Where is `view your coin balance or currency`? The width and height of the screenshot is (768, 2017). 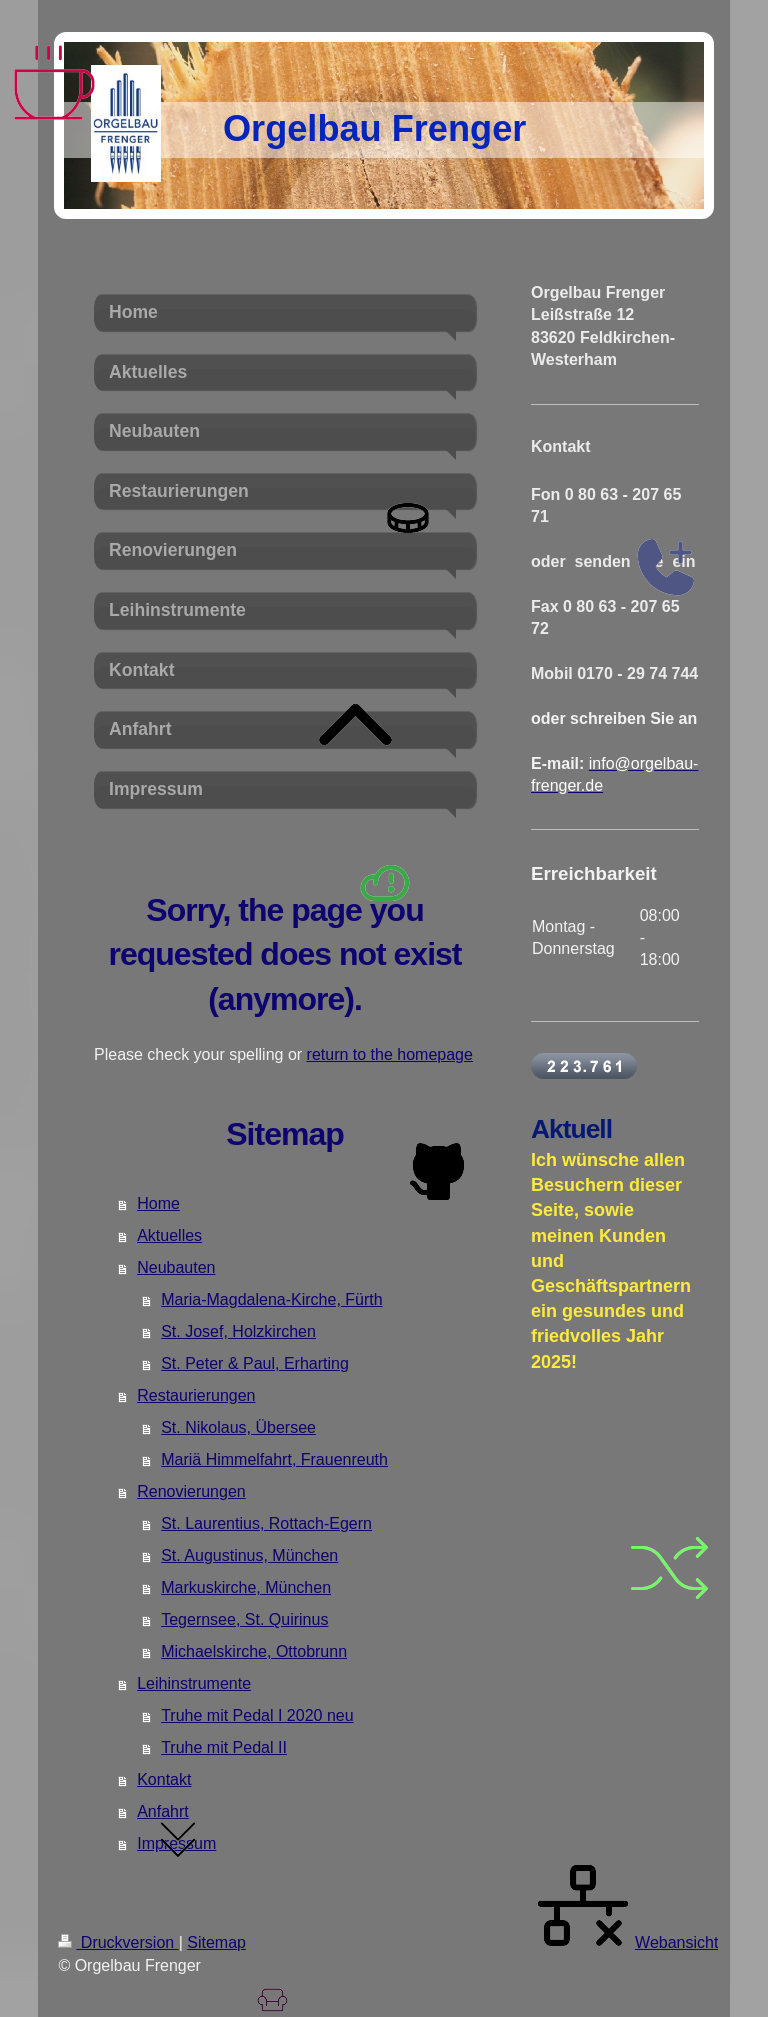 view your coin balance or currency is located at coordinates (408, 518).